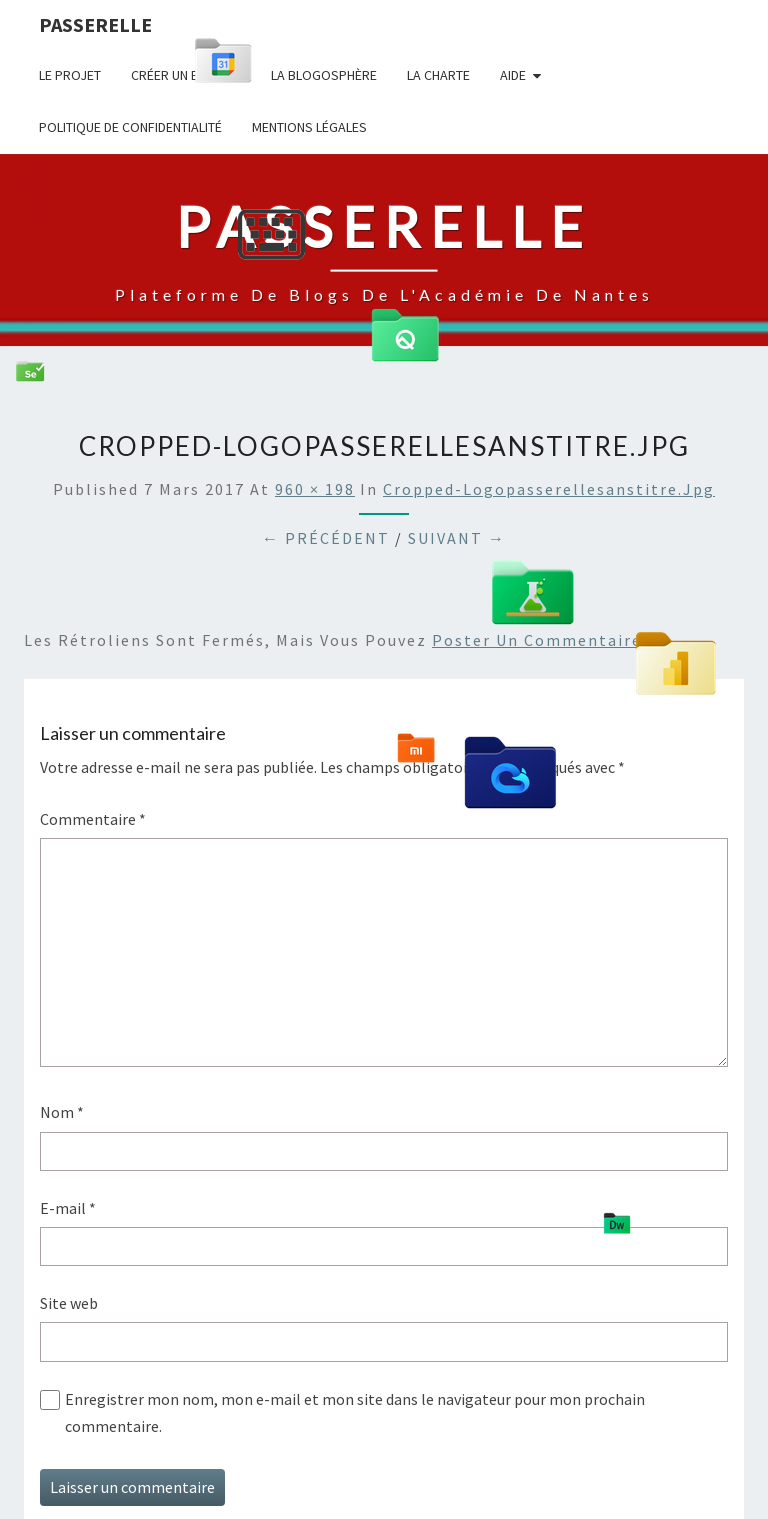 This screenshot has width=768, height=1519. Describe the element at coordinates (271, 234) in the screenshot. I see `open keyboard settings` at that location.